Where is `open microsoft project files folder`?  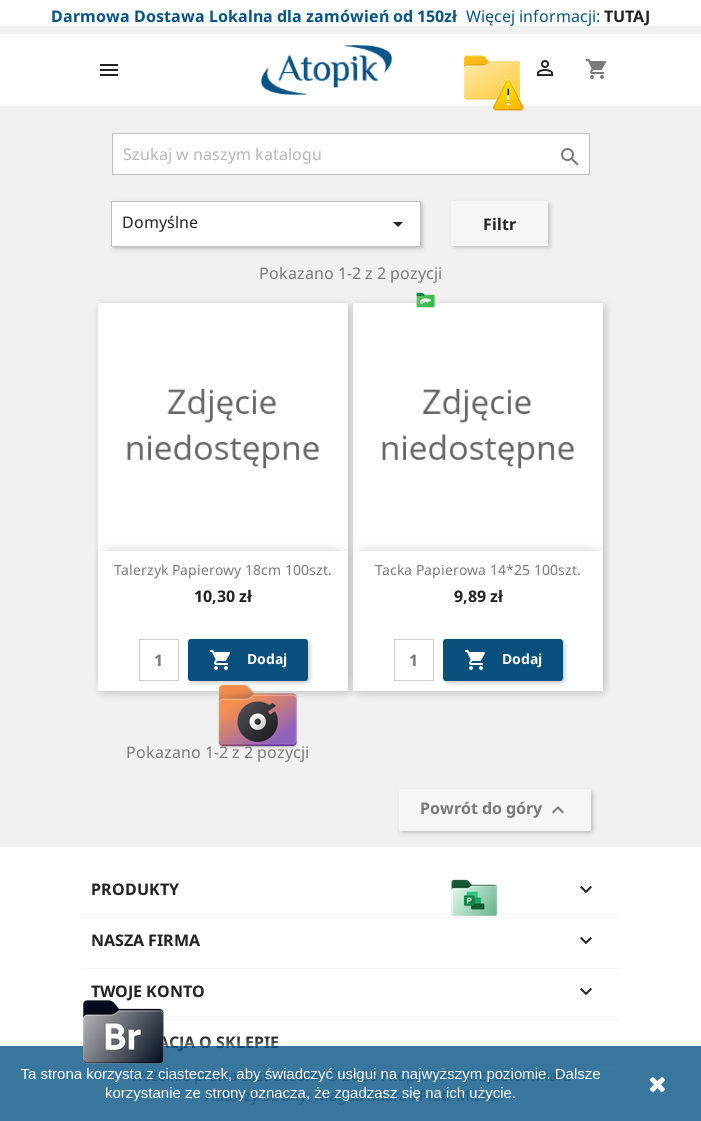
open microsoft project files folder is located at coordinates (474, 899).